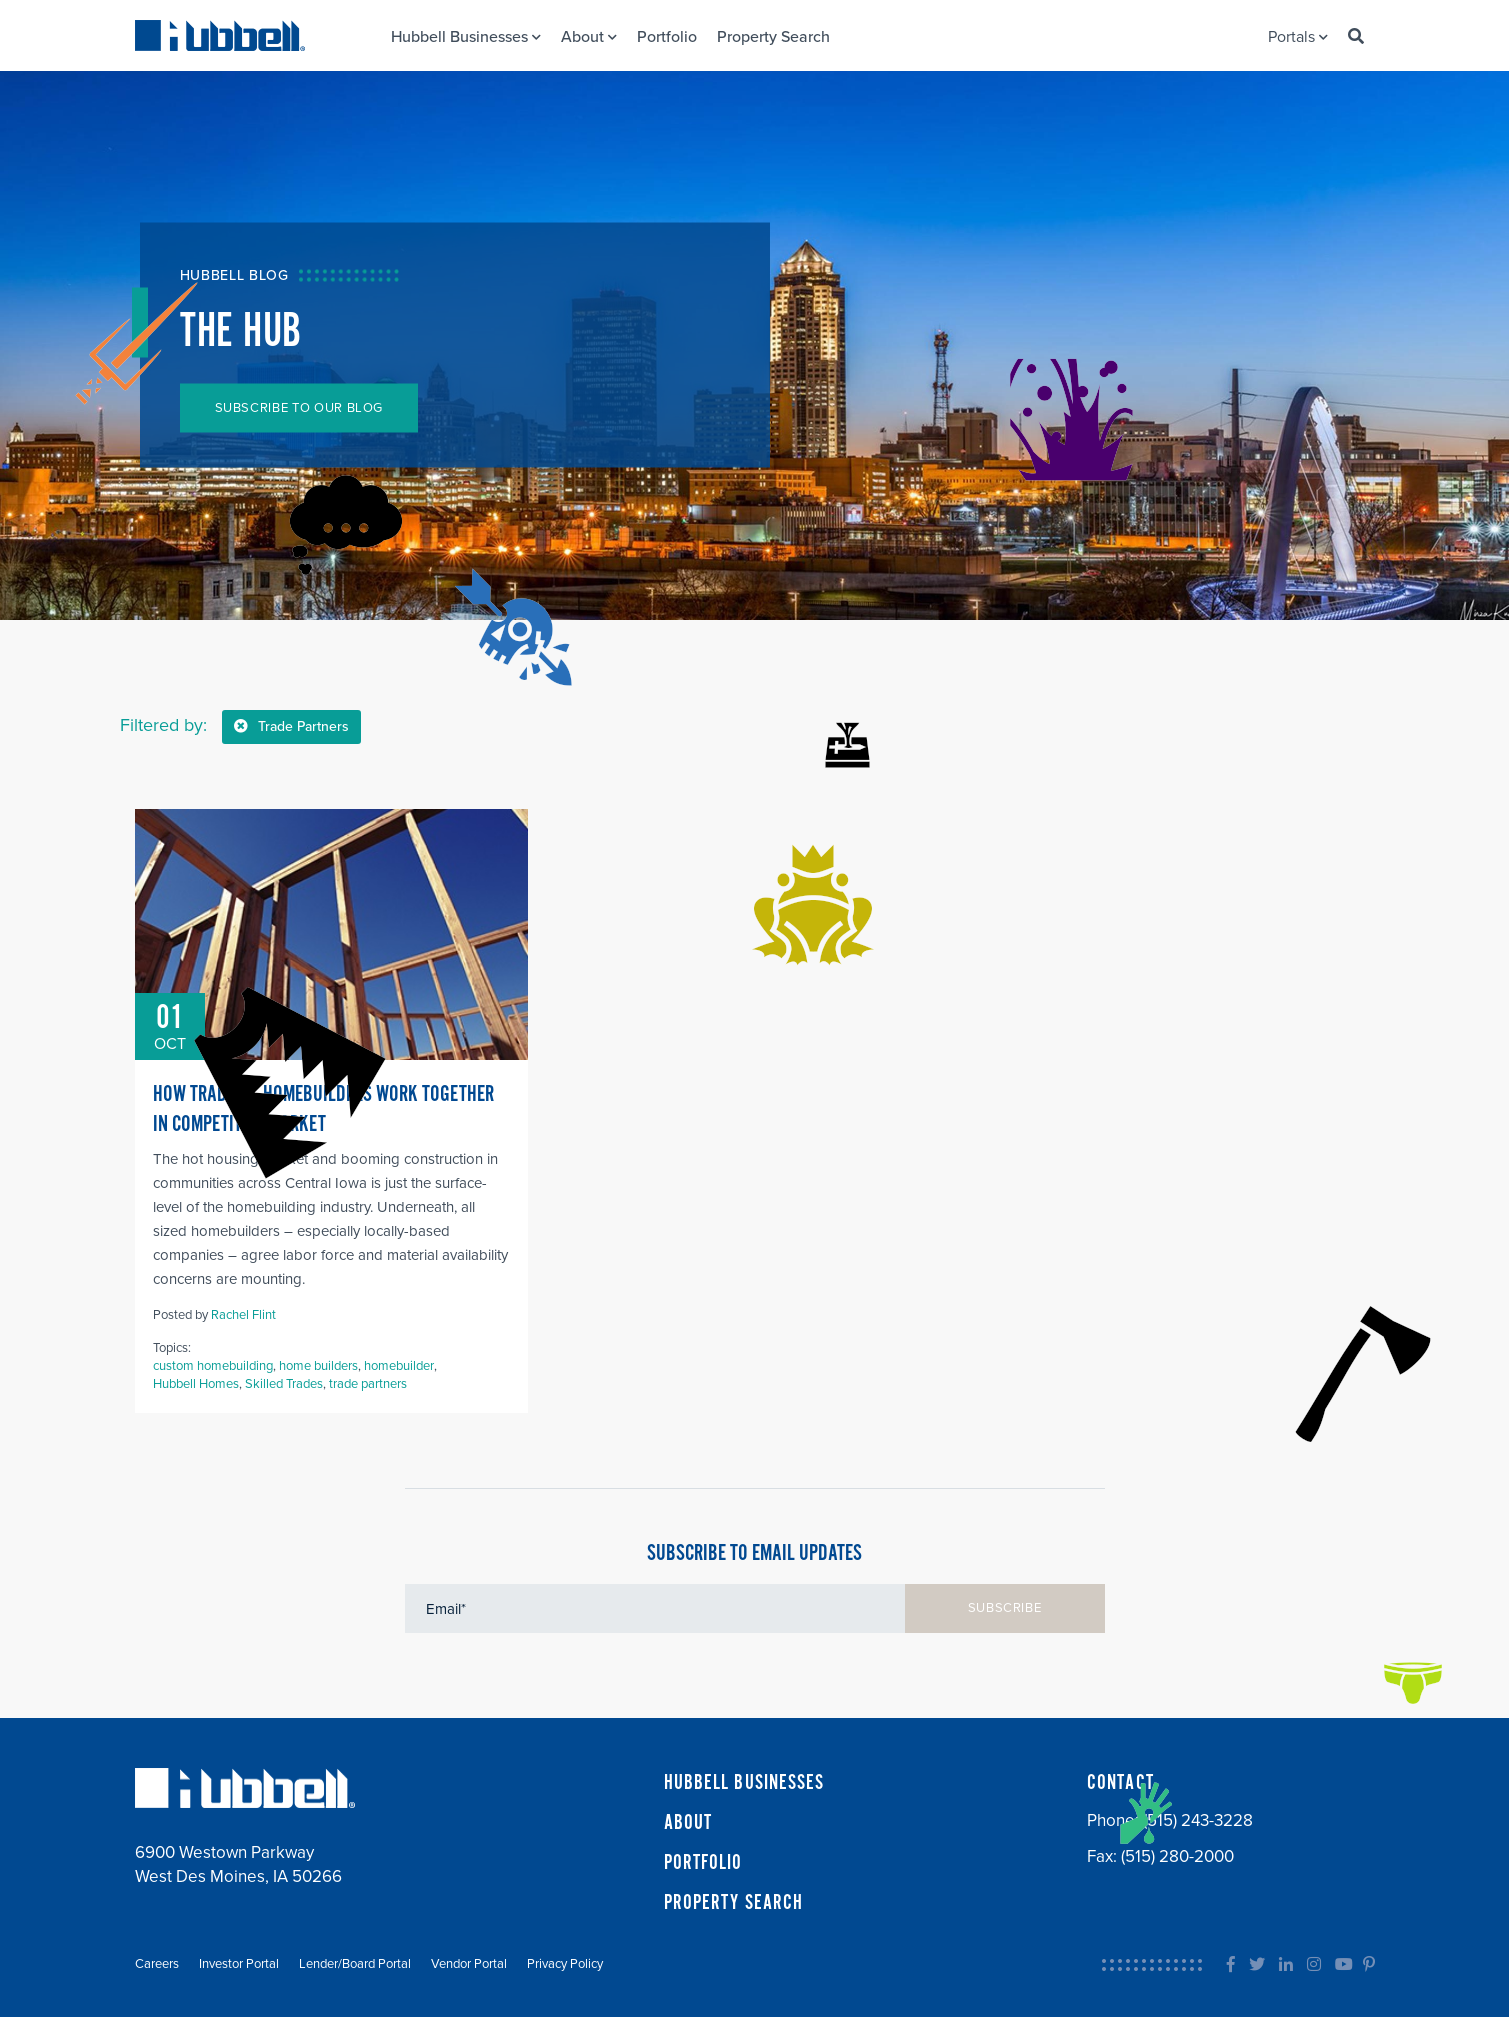 The width and height of the screenshot is (1509, 2017). Describe the element at coordinates (1152, 1813) in the screenshot. I see `indicates a stigmata or sacred wound status effect` at that location.